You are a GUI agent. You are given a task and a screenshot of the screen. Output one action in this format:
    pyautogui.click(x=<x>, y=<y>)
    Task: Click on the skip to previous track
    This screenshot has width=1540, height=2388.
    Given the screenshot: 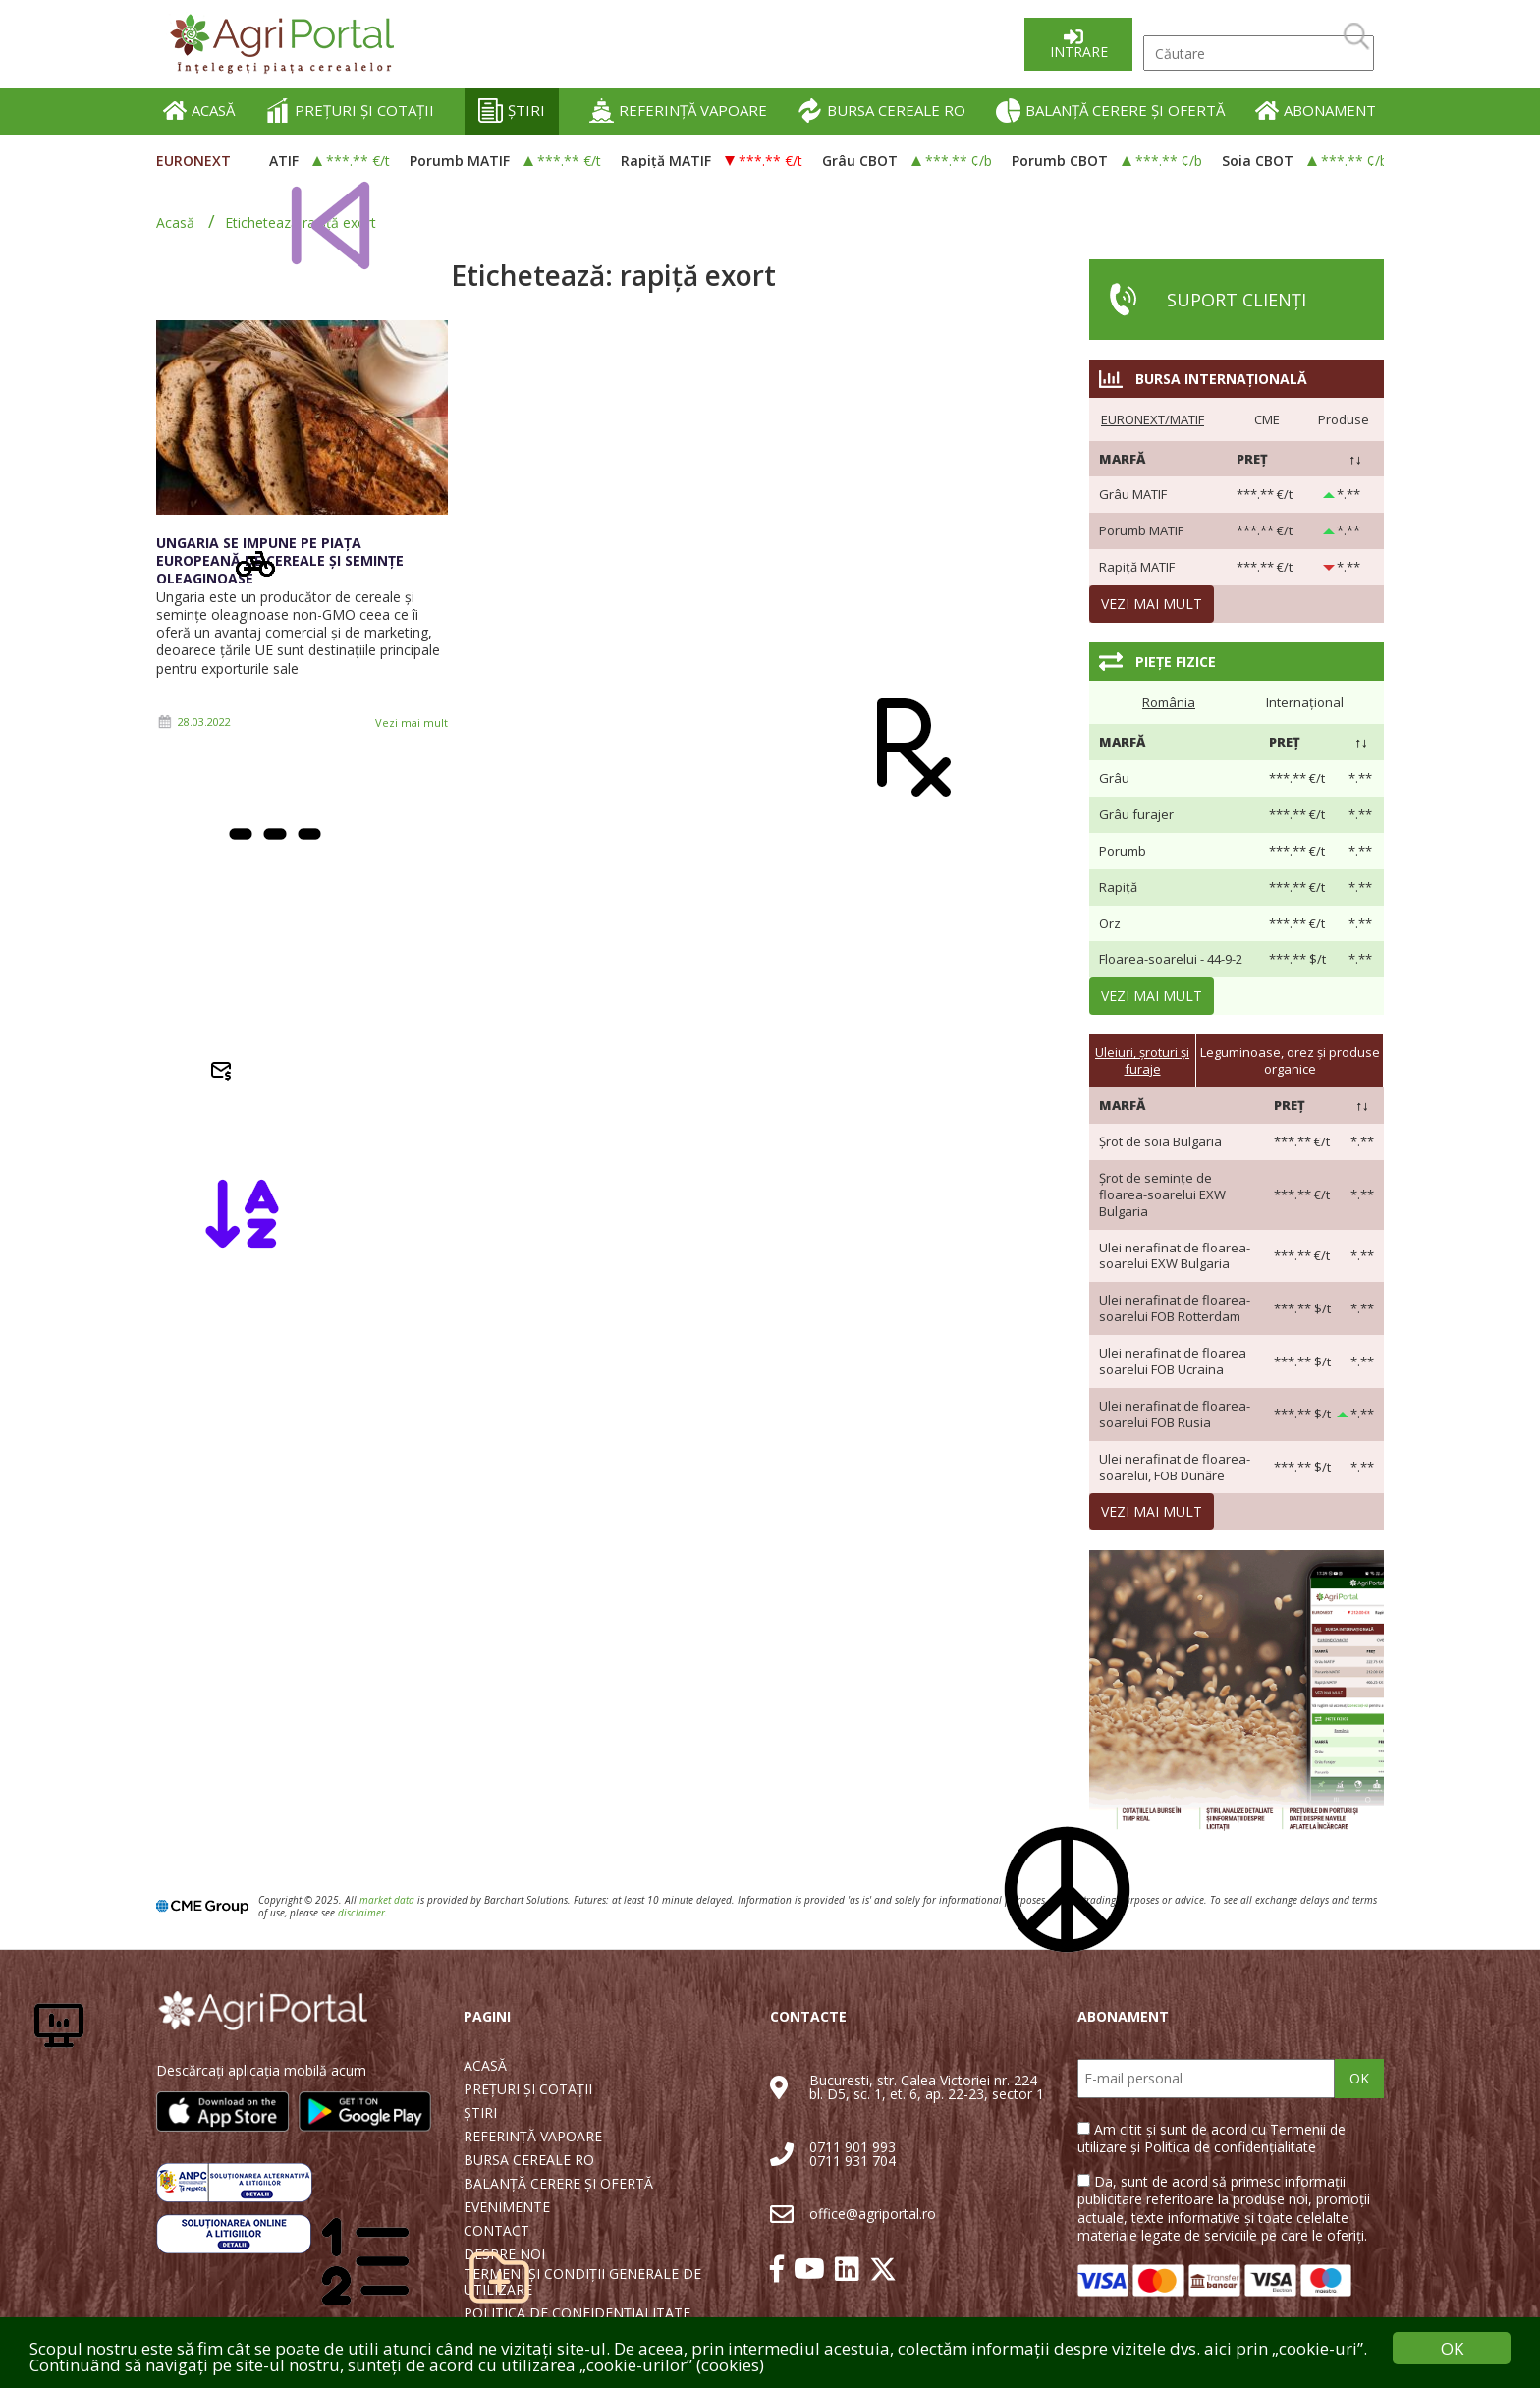 What is the action you would take?
    pyautogui.click(x=330, y=225)
    